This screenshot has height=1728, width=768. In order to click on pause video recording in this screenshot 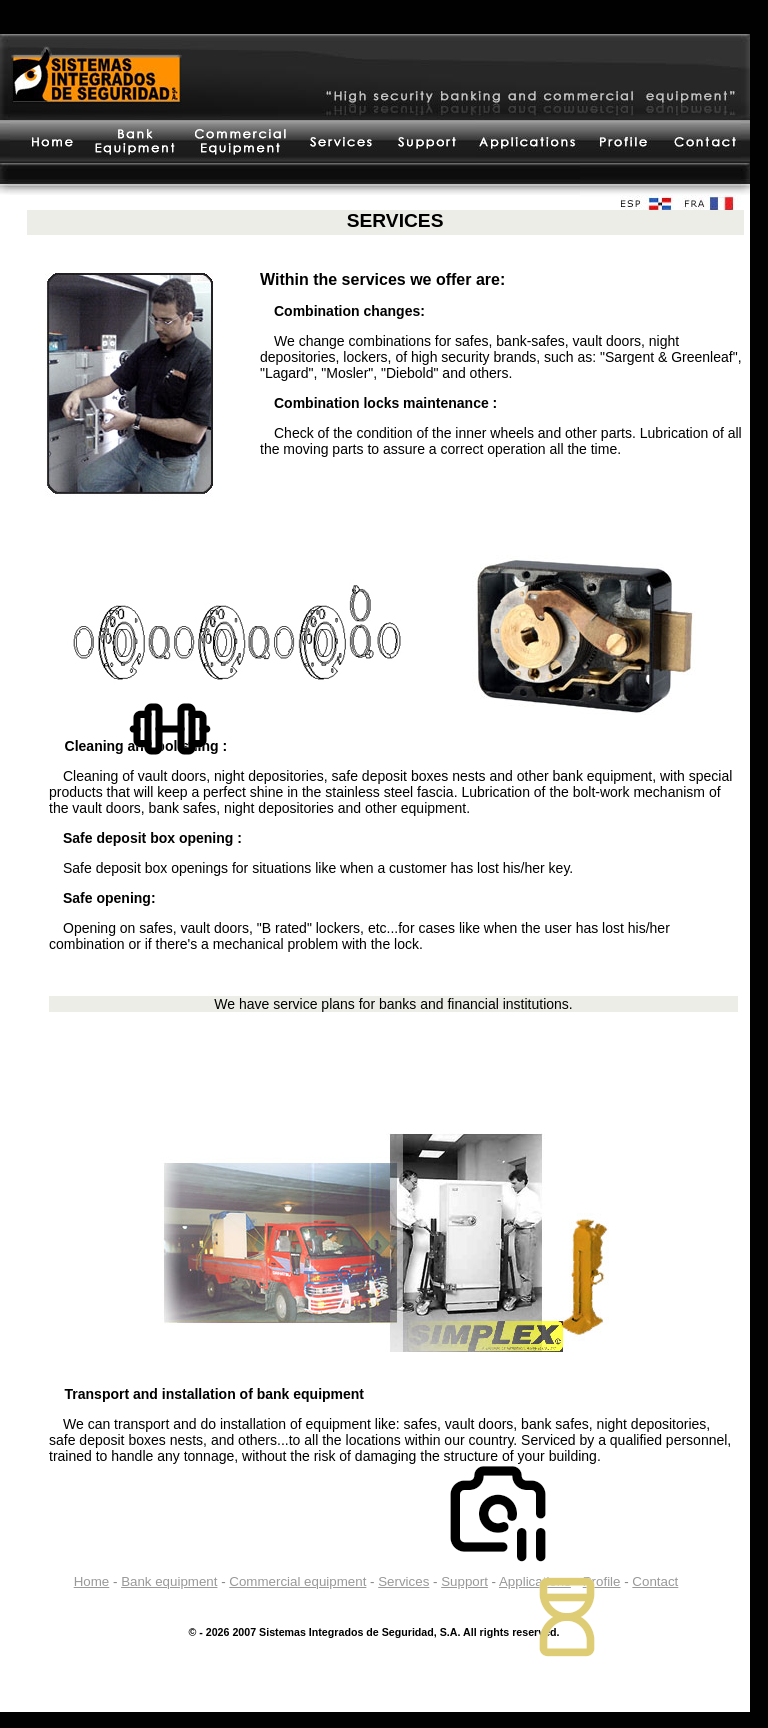, I will do `click(498, 1509)`.